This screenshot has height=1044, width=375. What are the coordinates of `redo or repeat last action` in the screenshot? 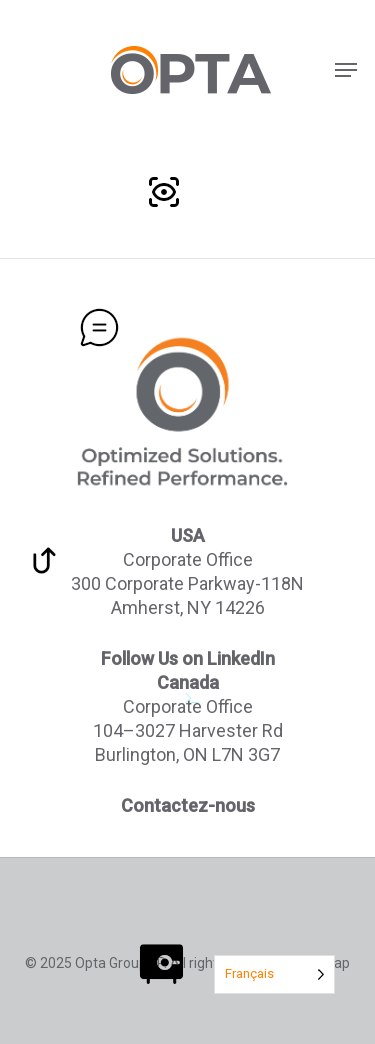 It's located at (43, 560).